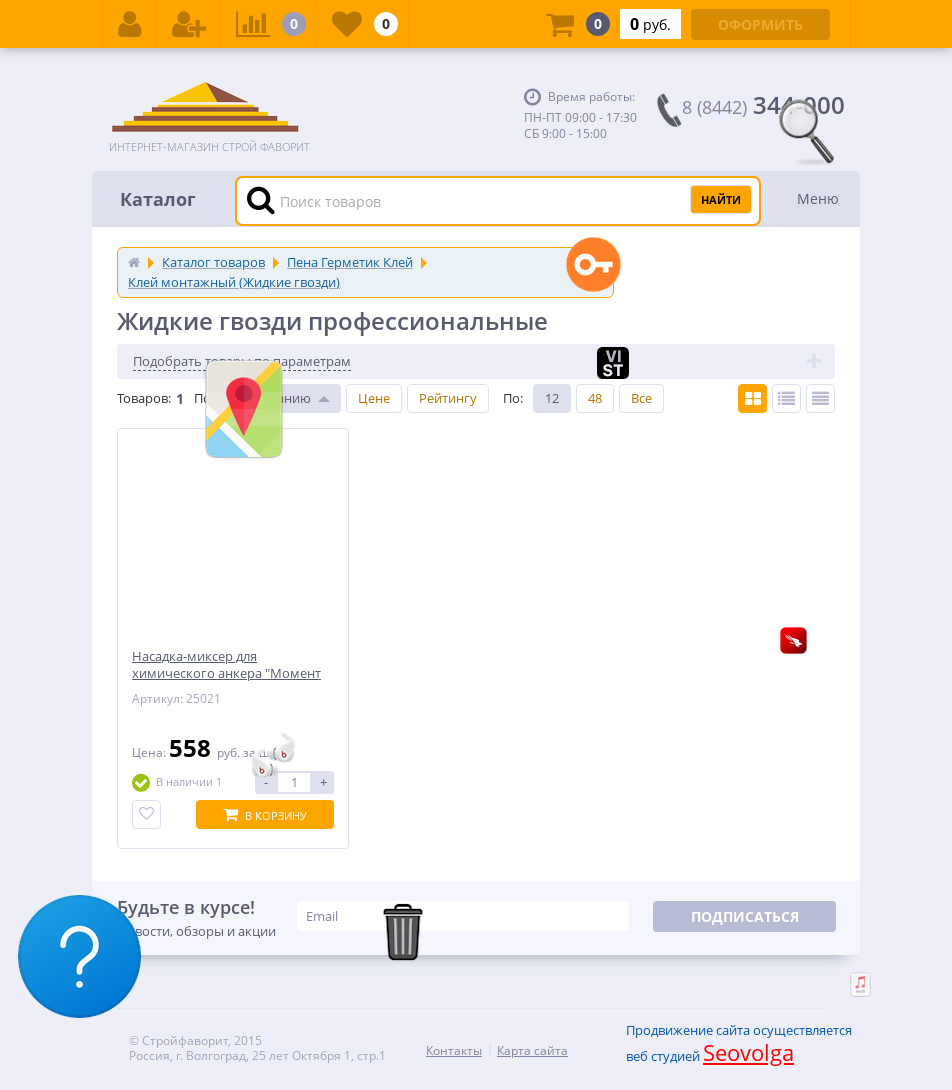 The height and width of the screenshot is (1090, 952). I want to click on search files, apps, or settings, so click(806, 131).